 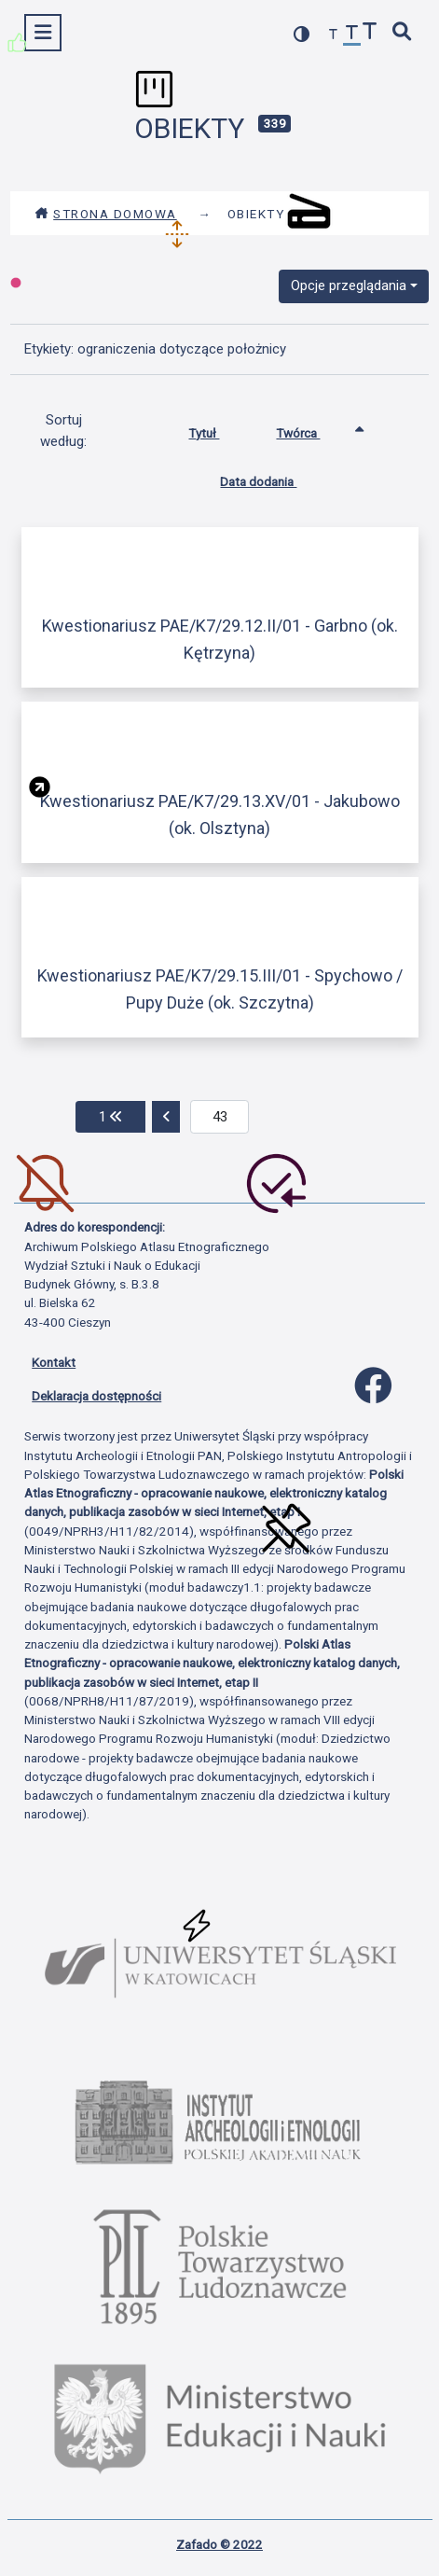 I want to click on indicates a quick action or shortcut, so click(x=197, y=1926).